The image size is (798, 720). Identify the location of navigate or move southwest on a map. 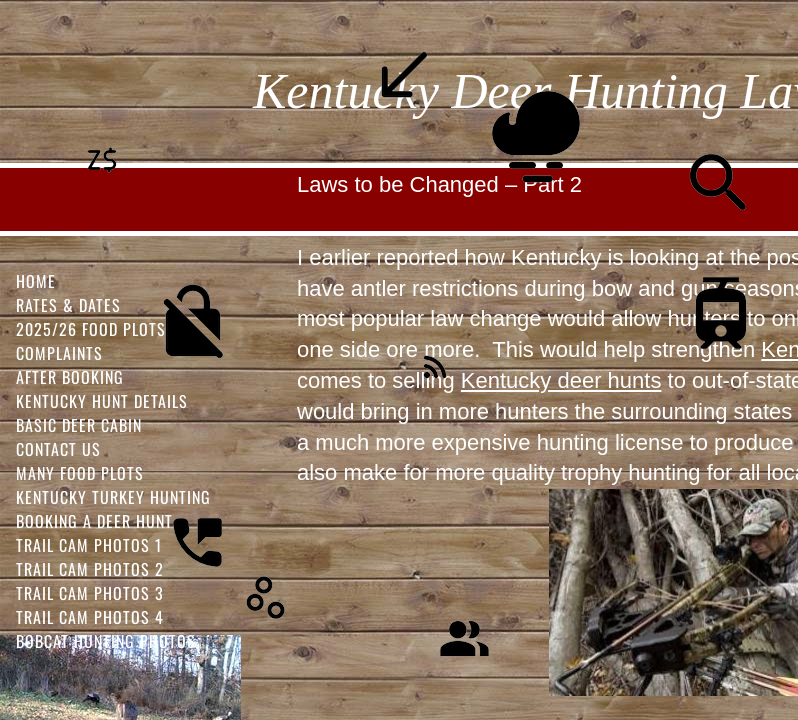
(403, 75).